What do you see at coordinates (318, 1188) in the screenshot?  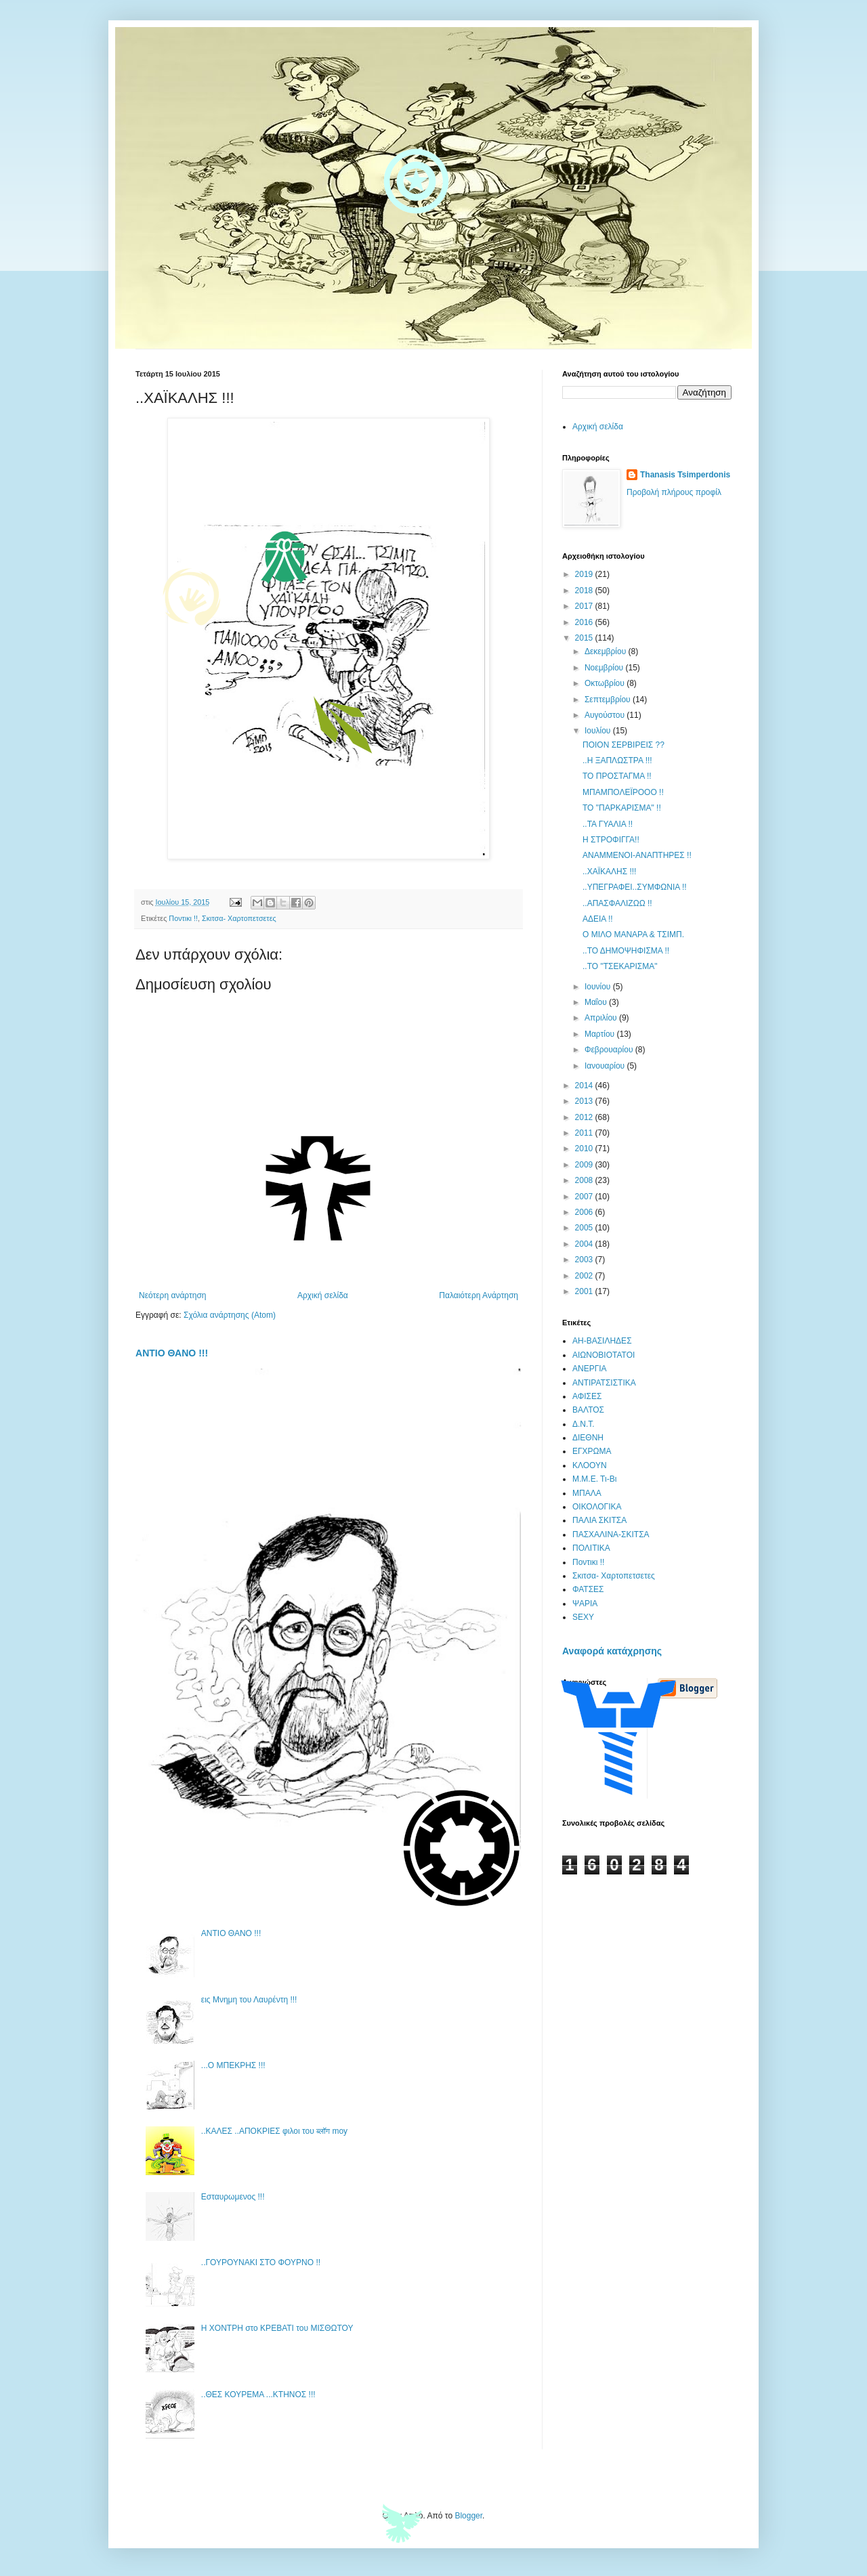 I see `indicates player has an active power-up or buff` at bounding box center [318, 1188].